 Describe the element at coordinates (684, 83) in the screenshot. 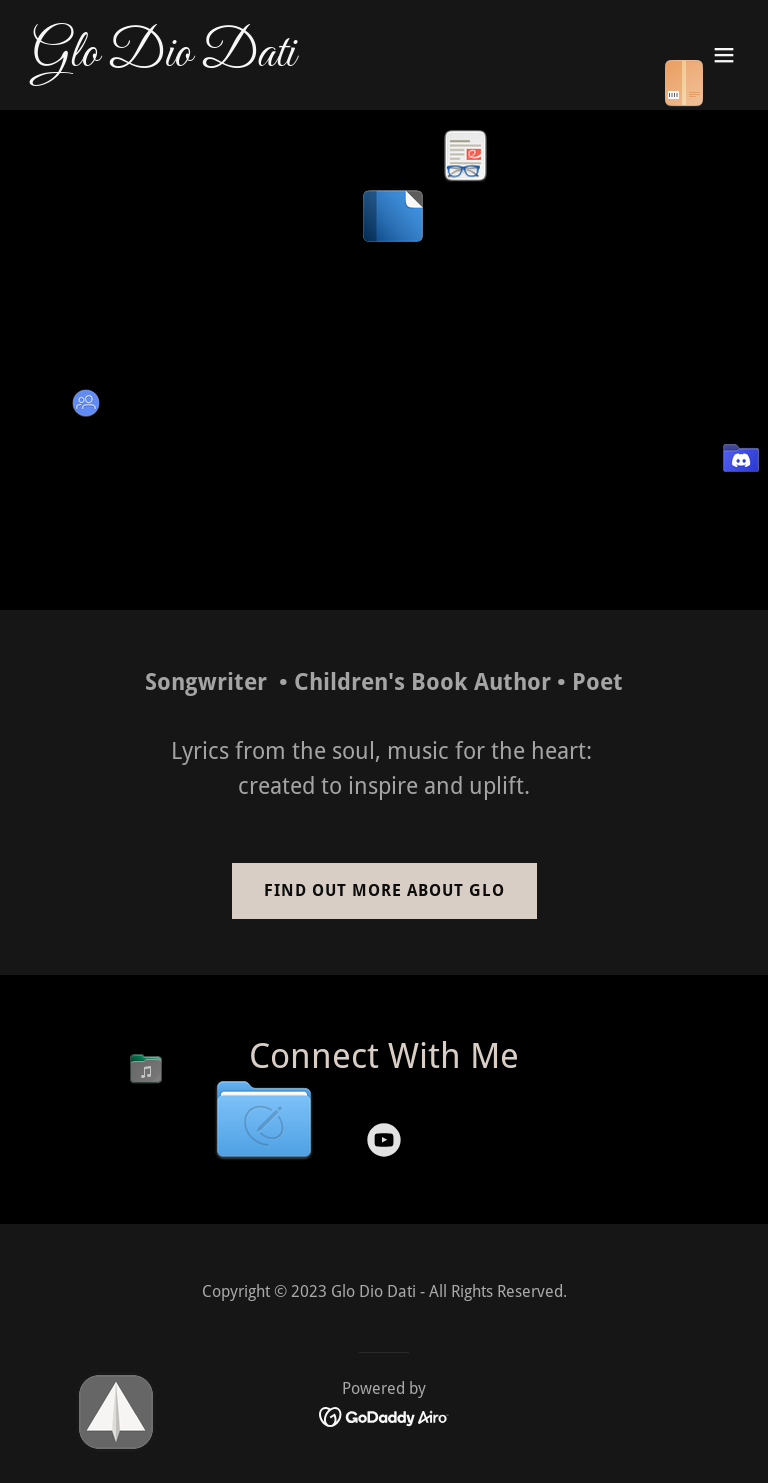

I see `a software package or archive file` at that location.